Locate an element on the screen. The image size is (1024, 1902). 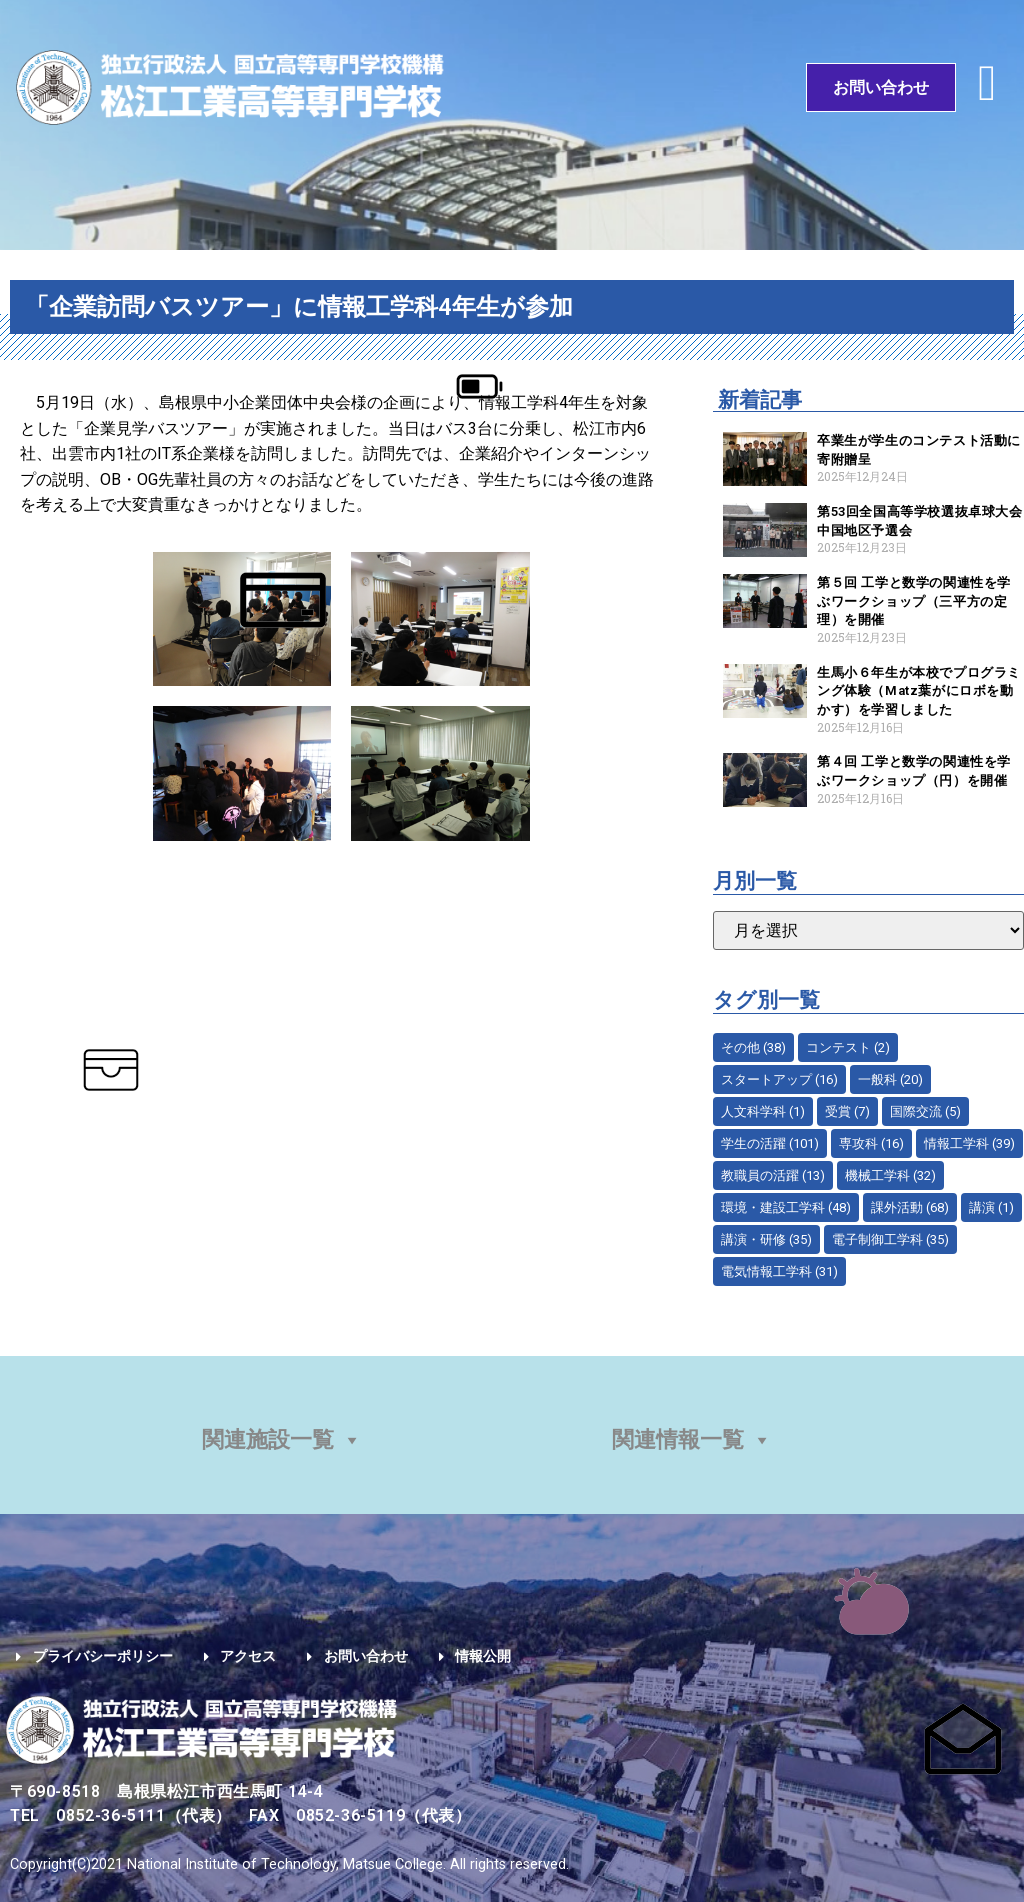
manage payment methods is located at coordinates (283, 597).